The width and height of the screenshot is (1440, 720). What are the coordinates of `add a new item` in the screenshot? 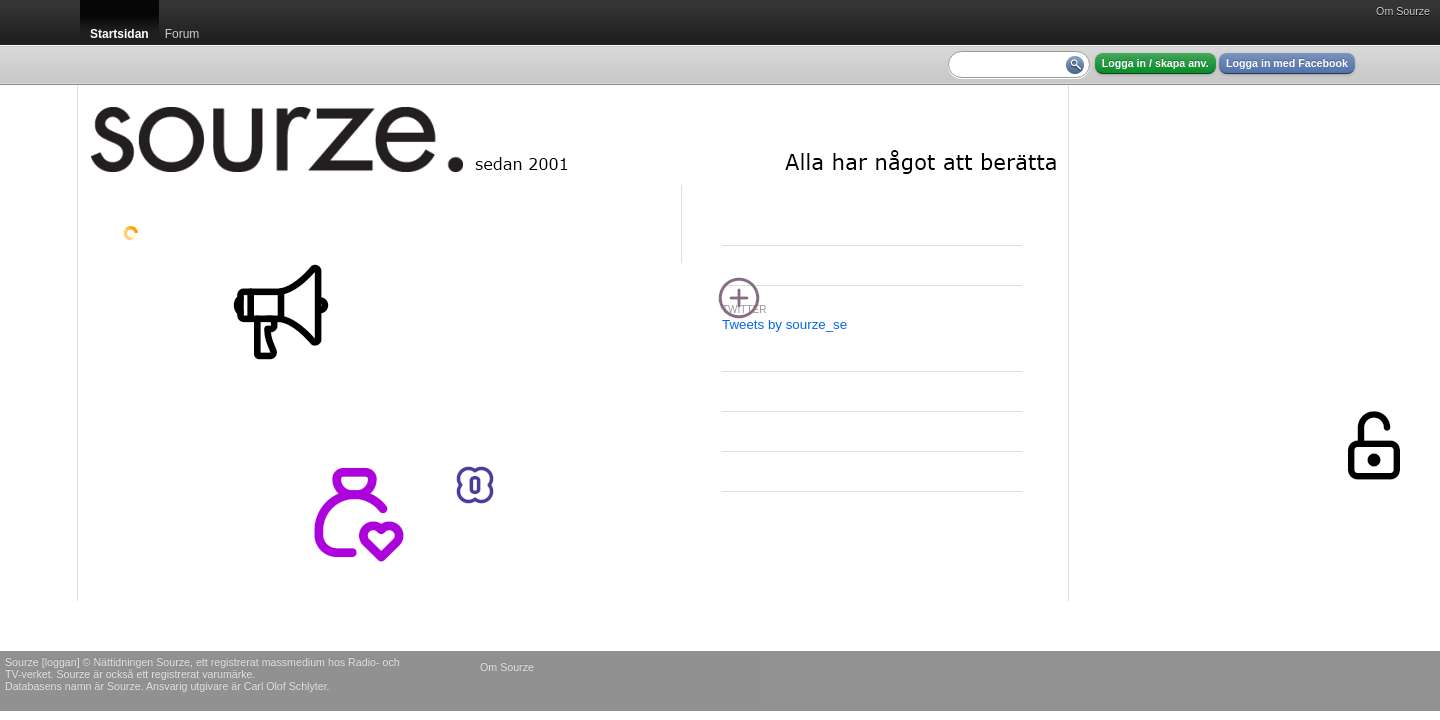 It's located at (739, 298).